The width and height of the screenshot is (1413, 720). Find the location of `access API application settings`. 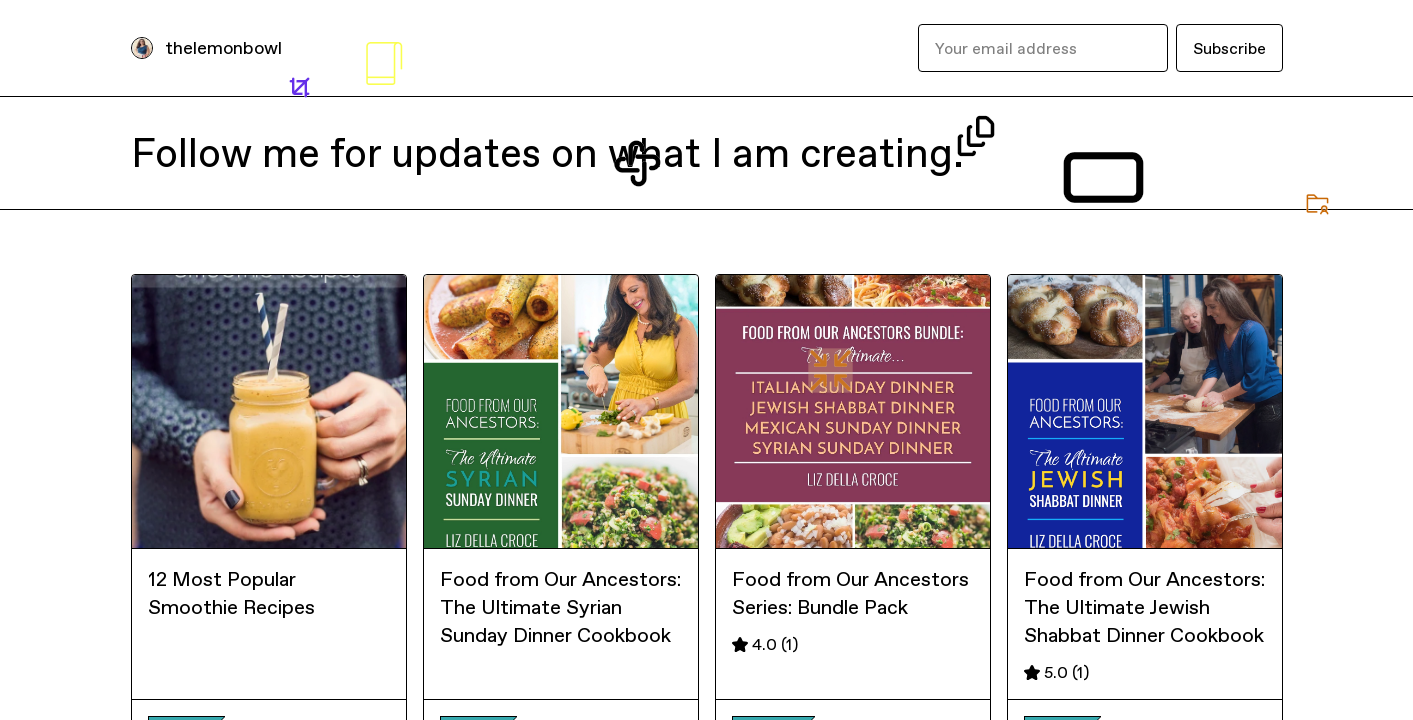

access API application settings is located at coordinates (637, 163).